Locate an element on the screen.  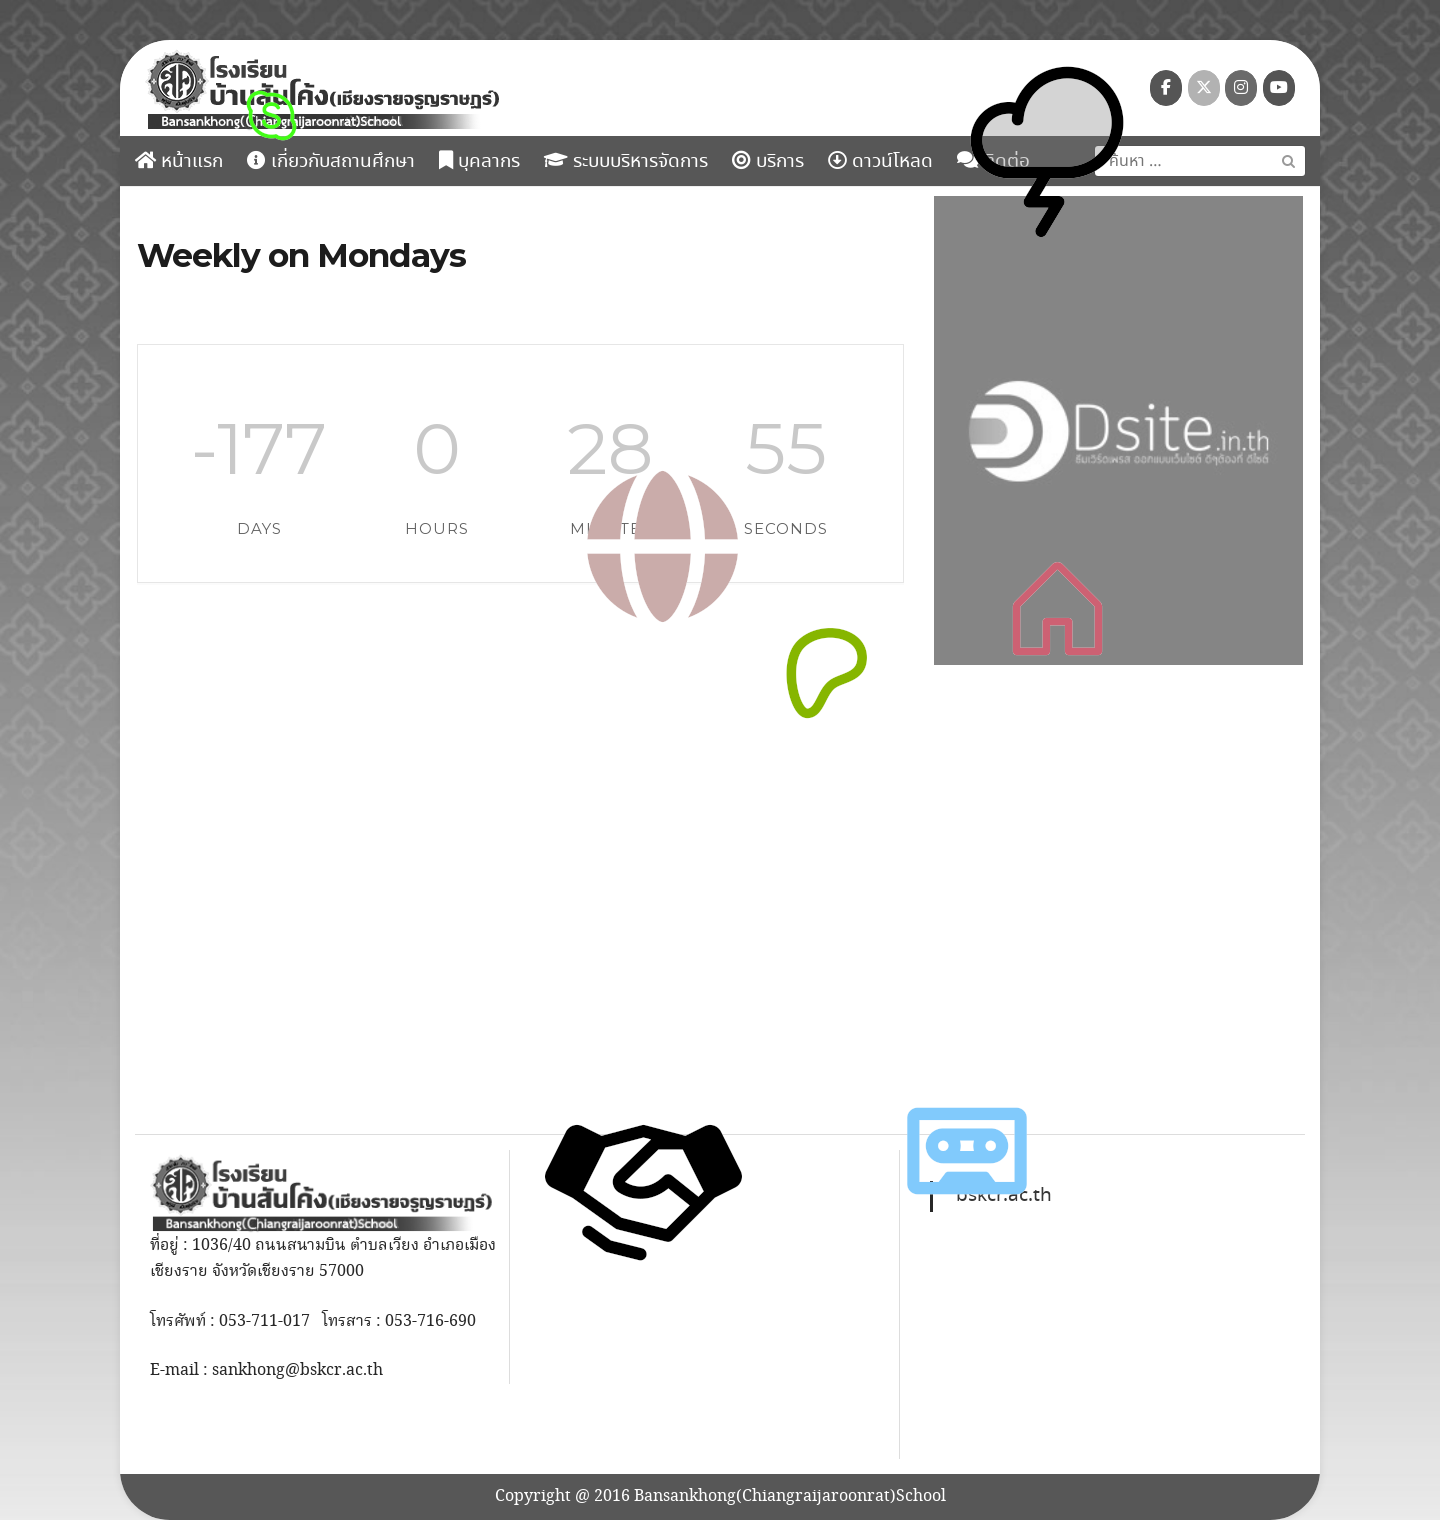
access audio recordings or voice memos is located at coordinates (967, 1151).